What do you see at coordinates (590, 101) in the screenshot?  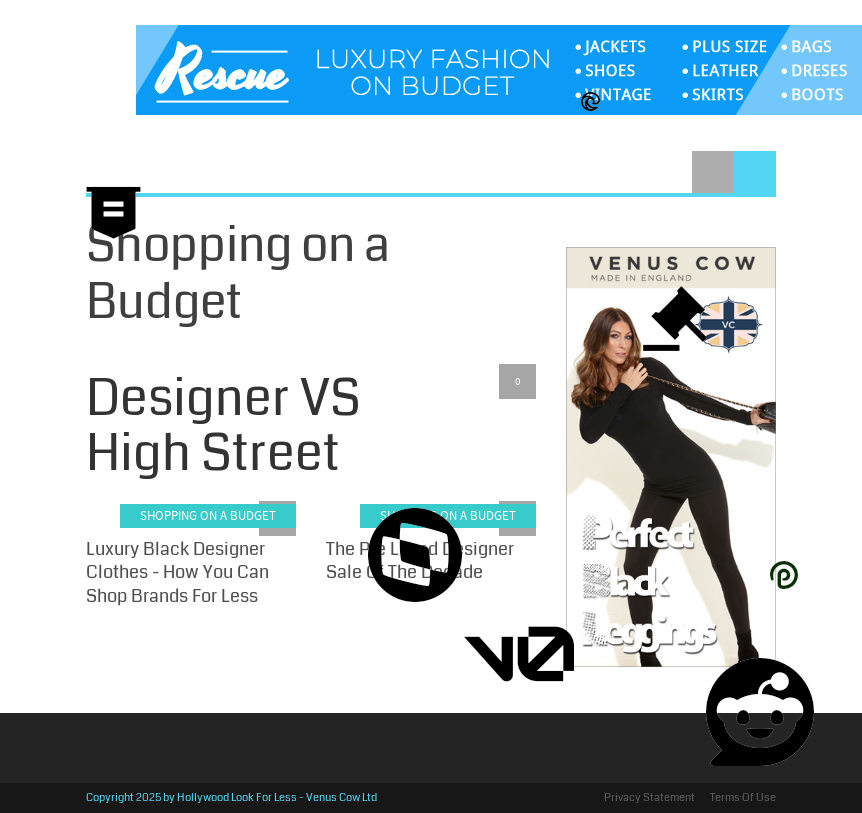 I see `open Microsoft Edge browser` at bounding box center [590, 101].